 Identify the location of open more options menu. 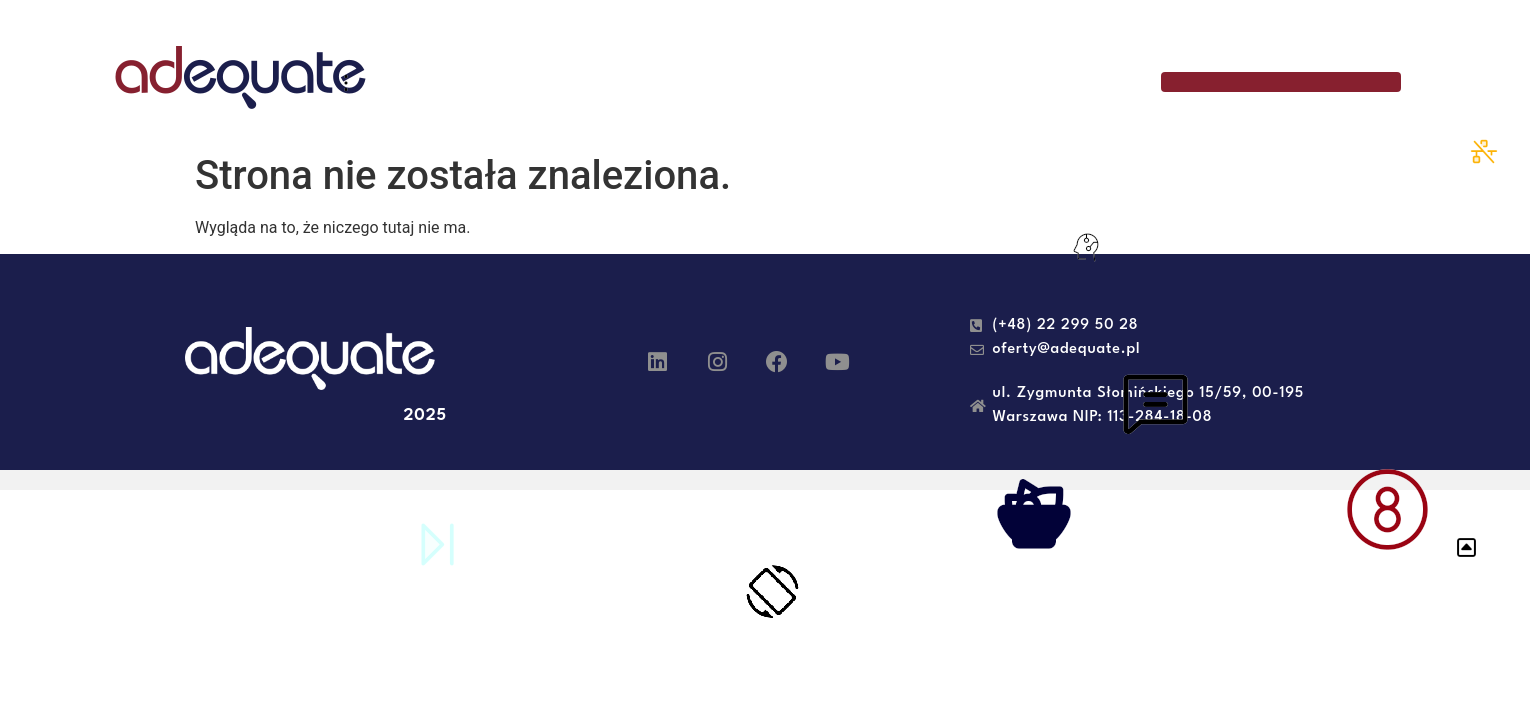
(346, 83).